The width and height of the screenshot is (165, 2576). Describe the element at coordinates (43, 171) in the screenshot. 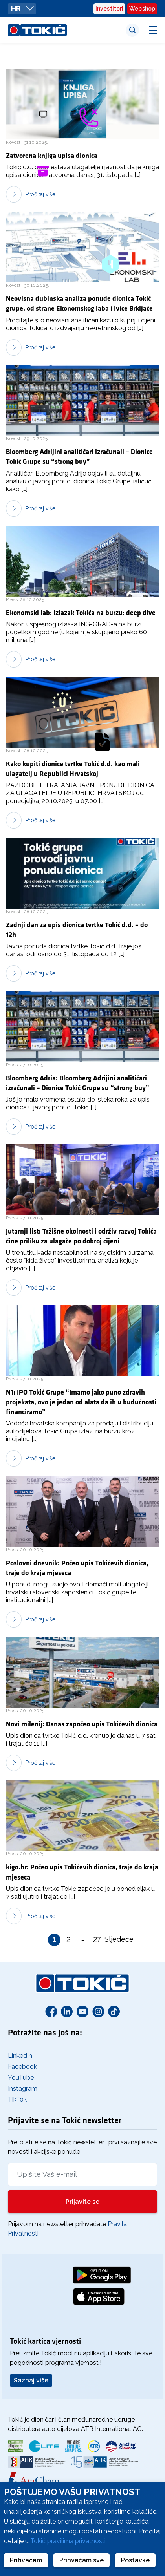

I see `archive selected items` at that location.